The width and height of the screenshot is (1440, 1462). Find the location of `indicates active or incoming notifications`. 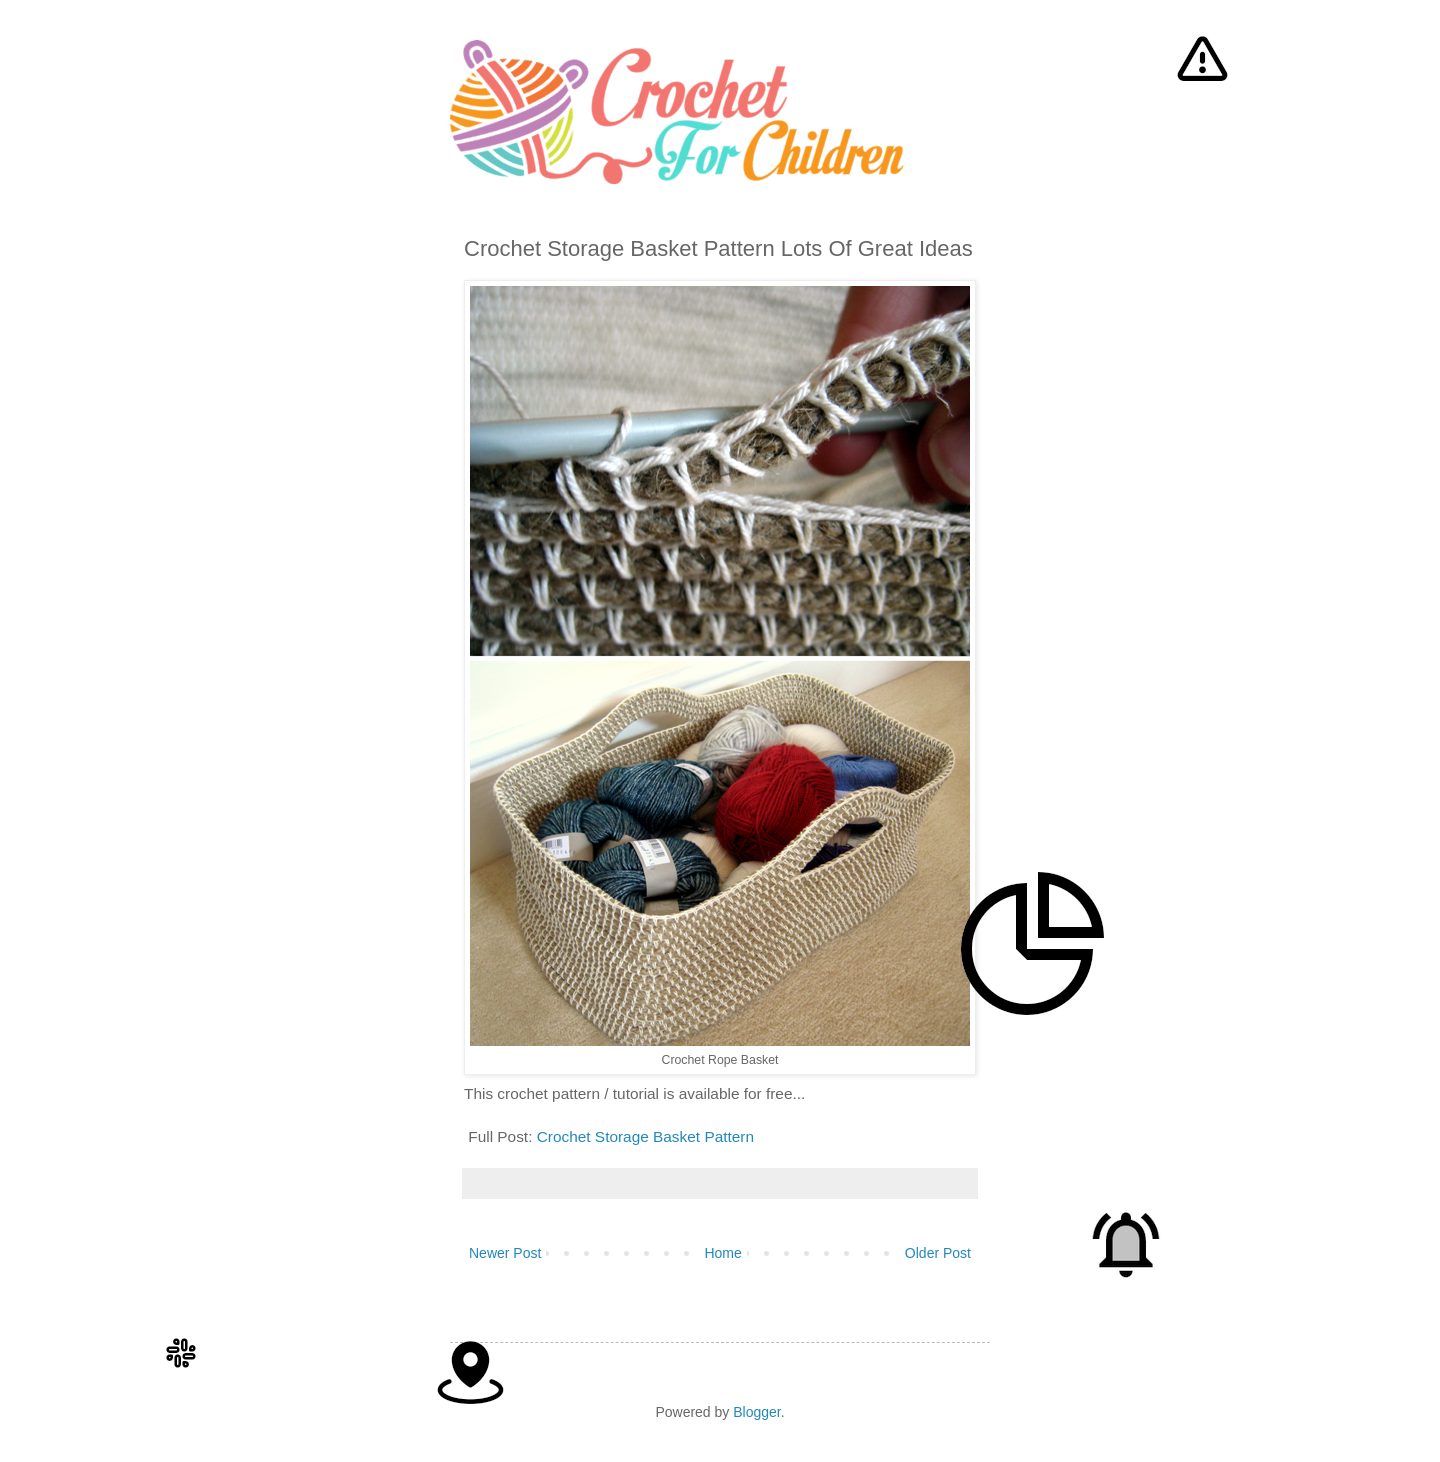

indicates active or incoming notifications is located at coordinates (1126, 1244).